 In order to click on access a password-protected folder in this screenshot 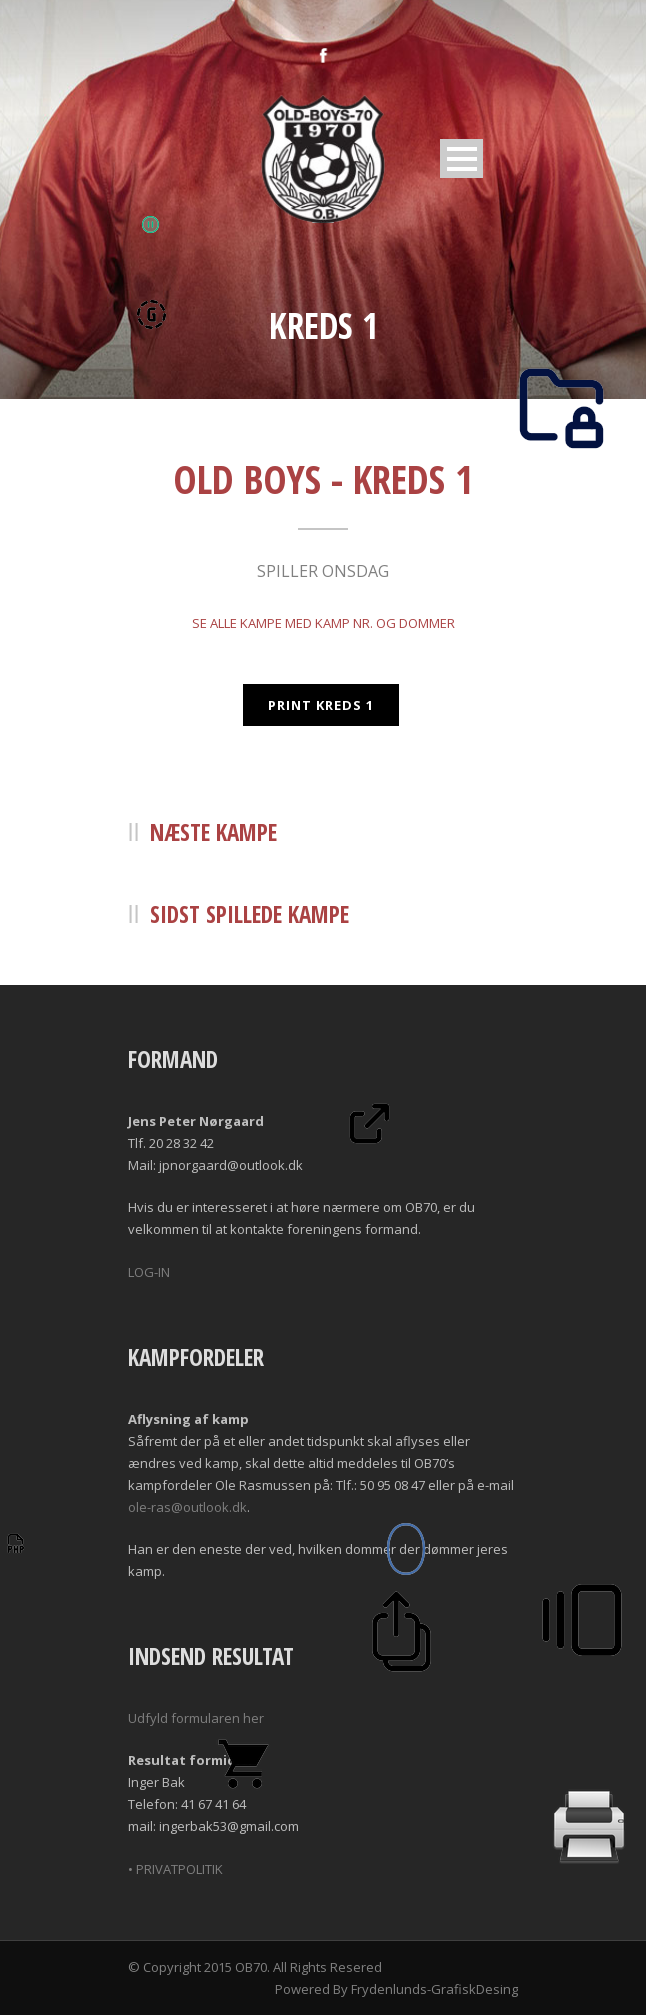, I will do `click(561, 406)`.